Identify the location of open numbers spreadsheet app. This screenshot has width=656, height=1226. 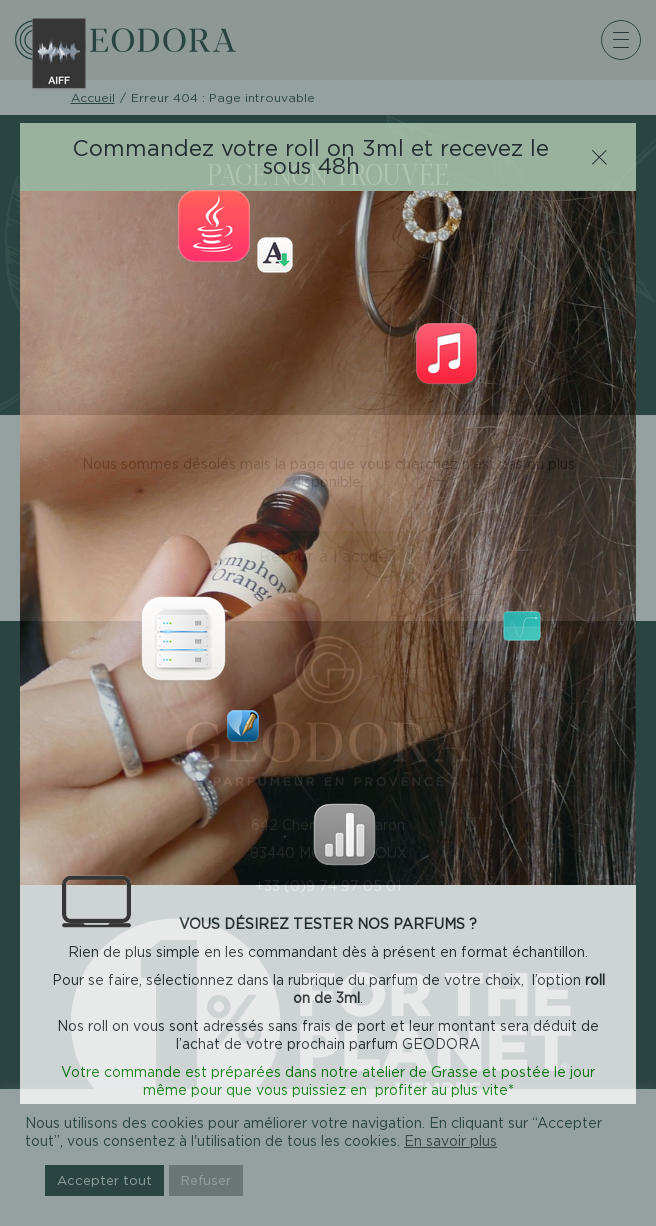
(344, 834).